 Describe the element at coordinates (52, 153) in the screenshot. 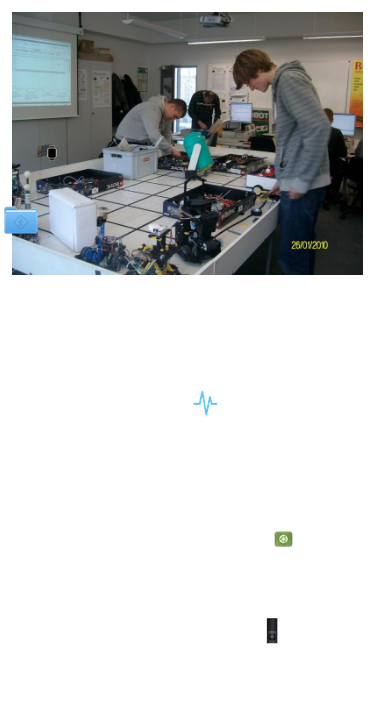

I see `apple watch se device icon` at that location.